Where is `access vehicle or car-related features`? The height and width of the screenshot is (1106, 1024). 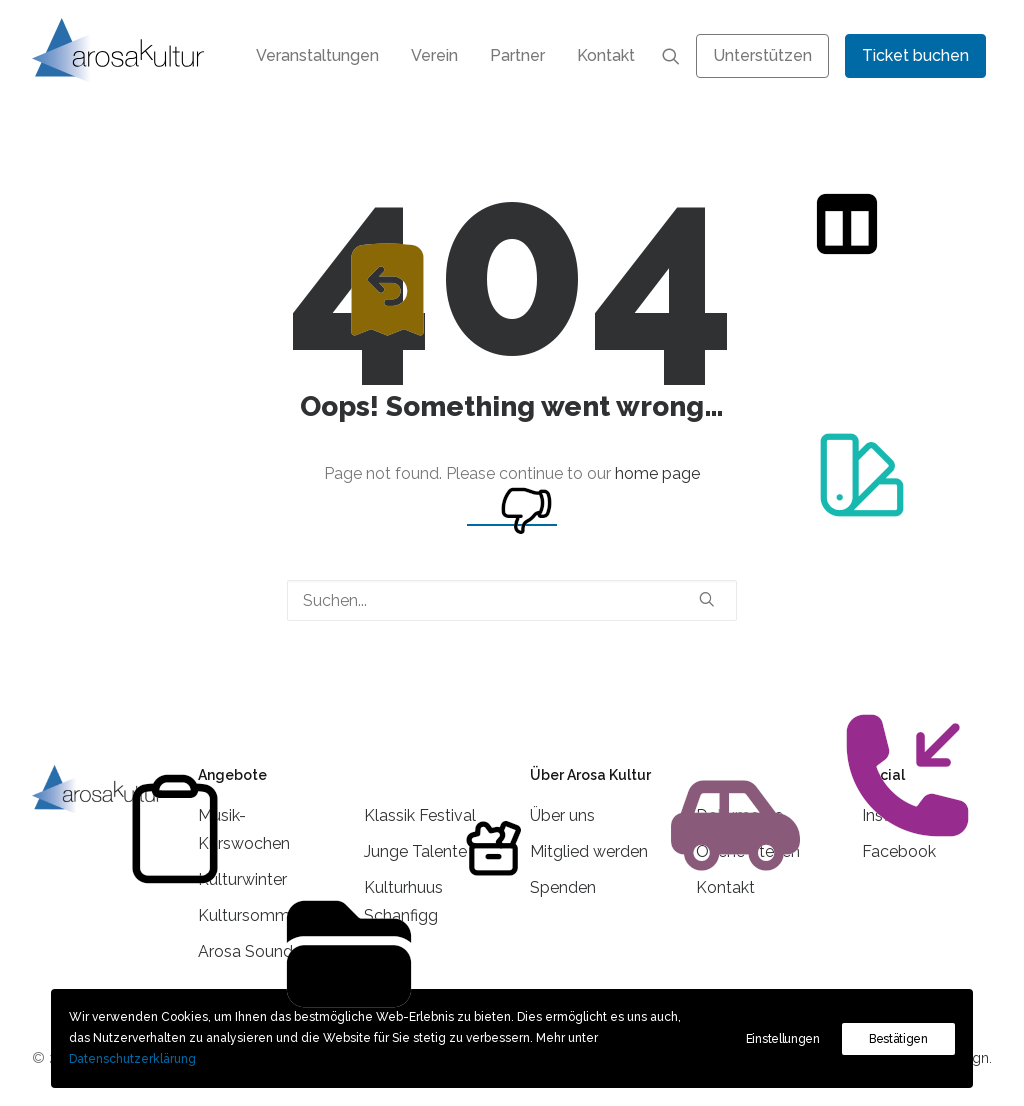
access vehicle or car-related features is located at coordinates (735, 825).